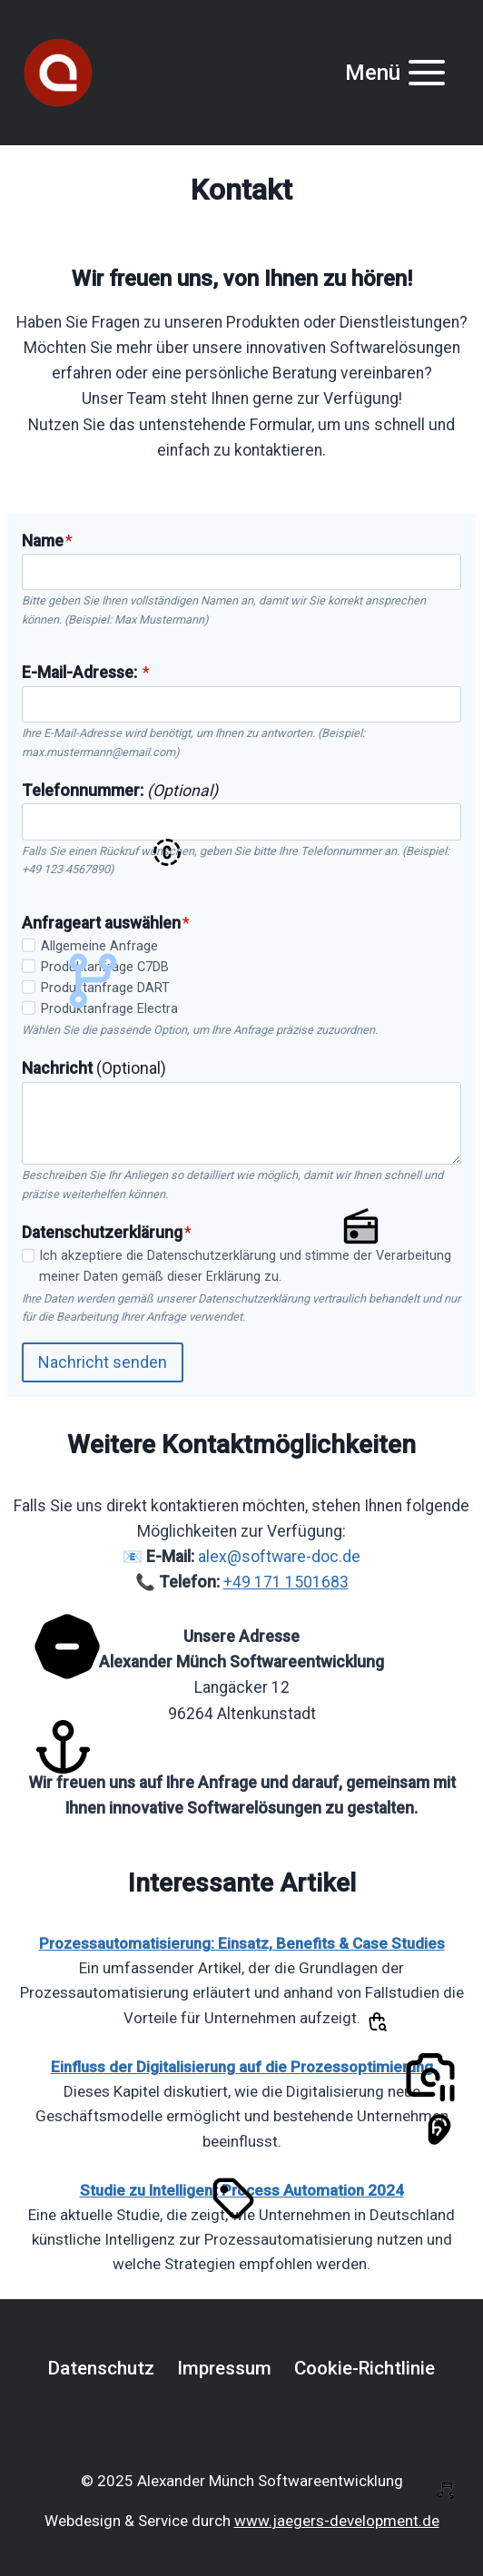 Image resolution: width=483 pixels, height=2576 pixels. Describe the element at coordinates (233, 2198) in the screenshot. I see `add or manage tags` at that location.